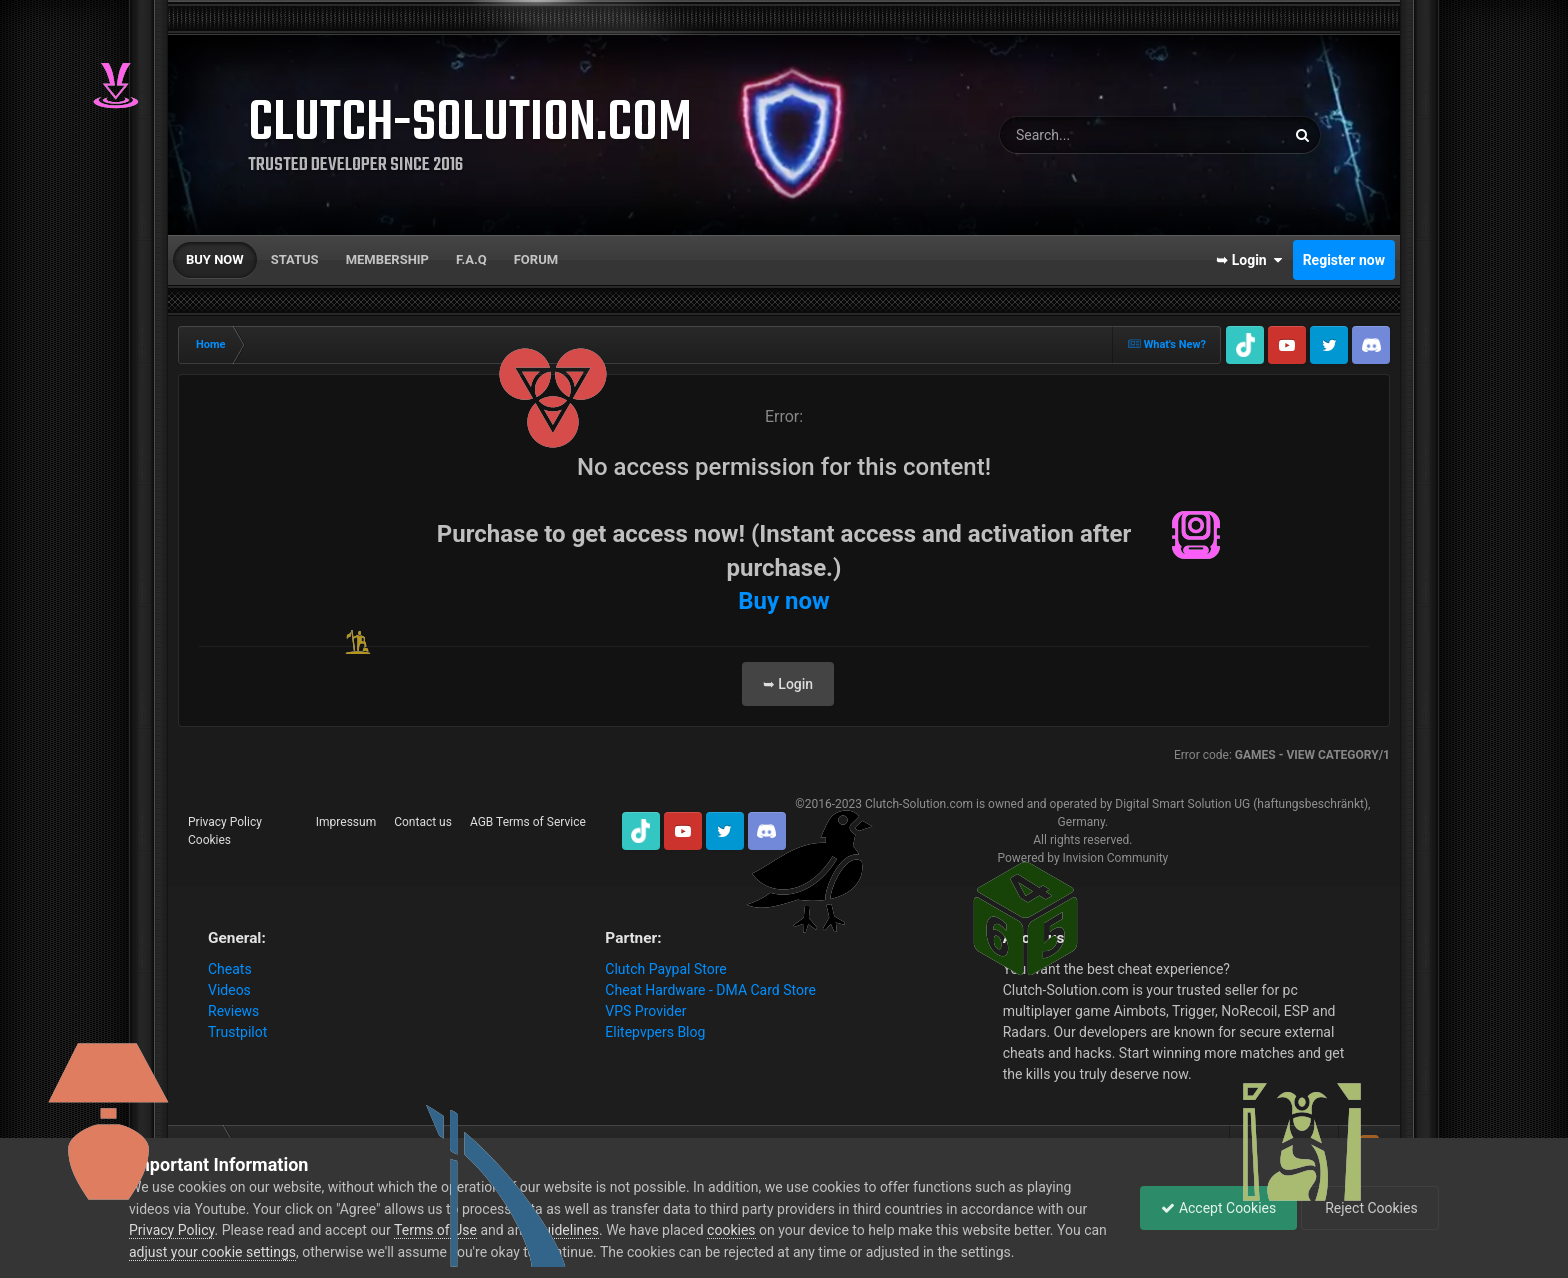 The image size is (1568, 1278). What do you see at coordinates (116, 86) in the screenshot?
I see `indicates a drop zone or landing point` at bounding box center [116, 86].